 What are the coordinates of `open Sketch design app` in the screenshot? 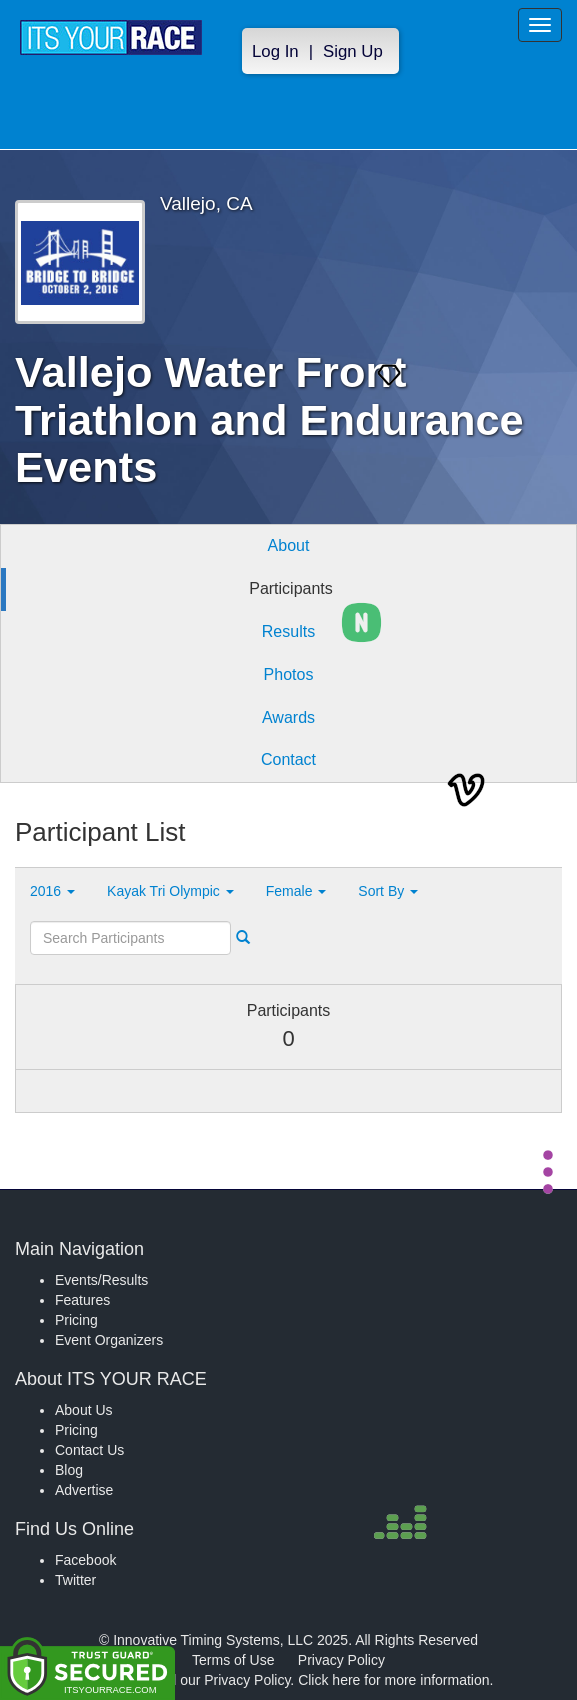 It's located at (389, 375).